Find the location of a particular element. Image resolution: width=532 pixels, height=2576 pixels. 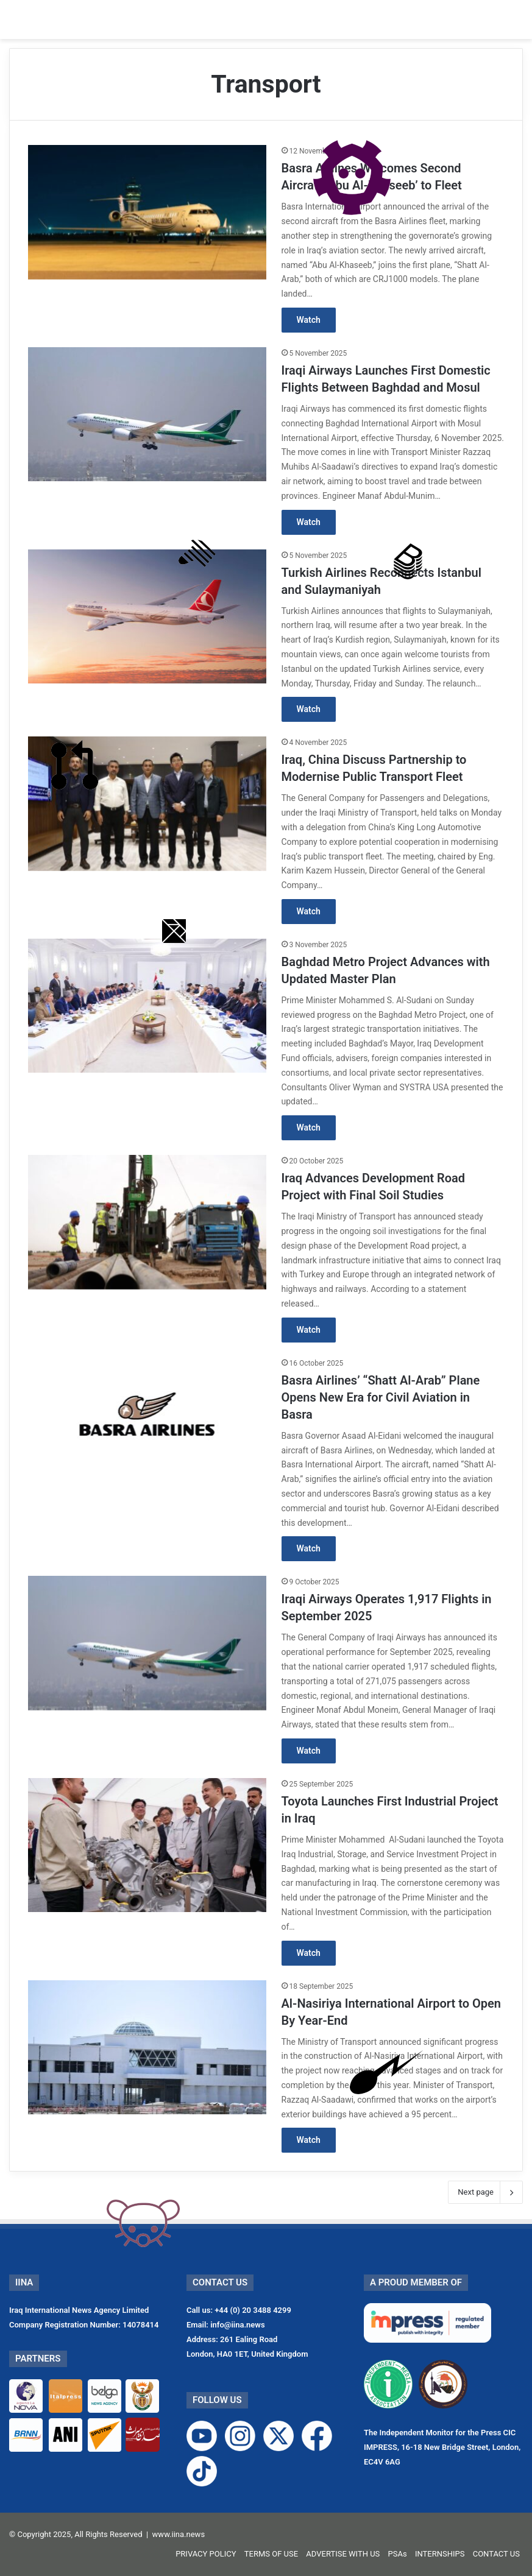

open the Lemmy app is located at coordinates (143, 2223).